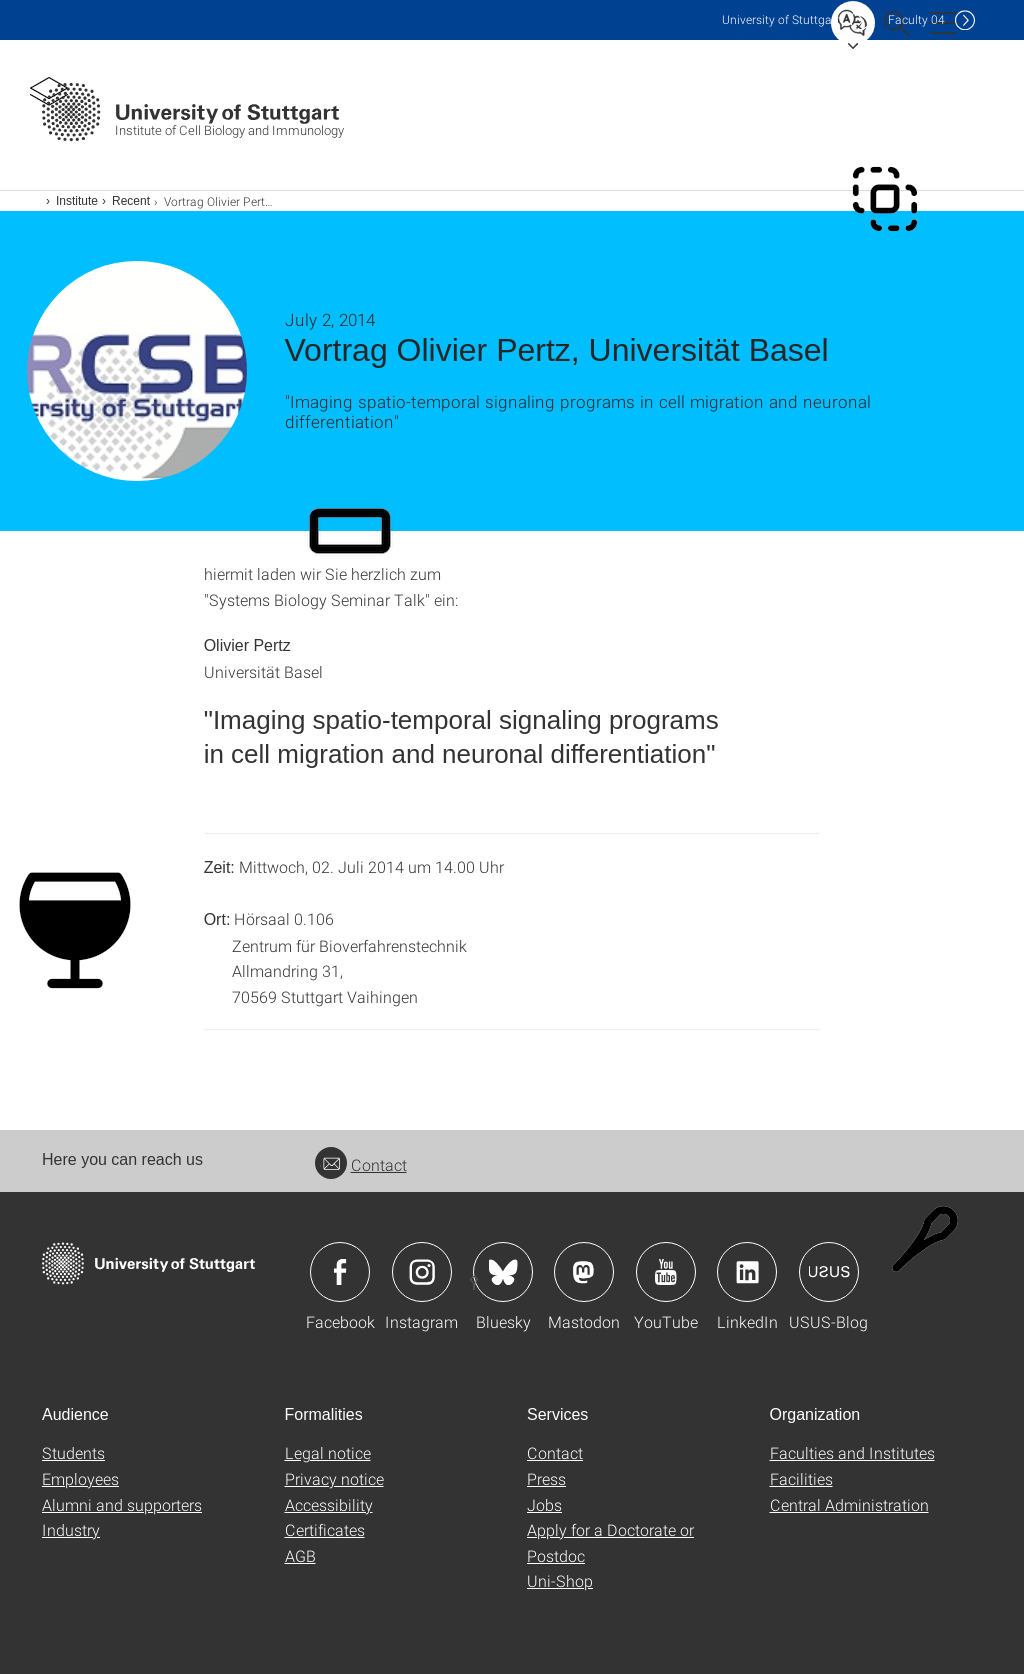 The height and width of the screenshot is (1674, 1024). Describe the element at coordinates (75, 928) in the screenshot. I see `browse wine or spirits menu` at that location.